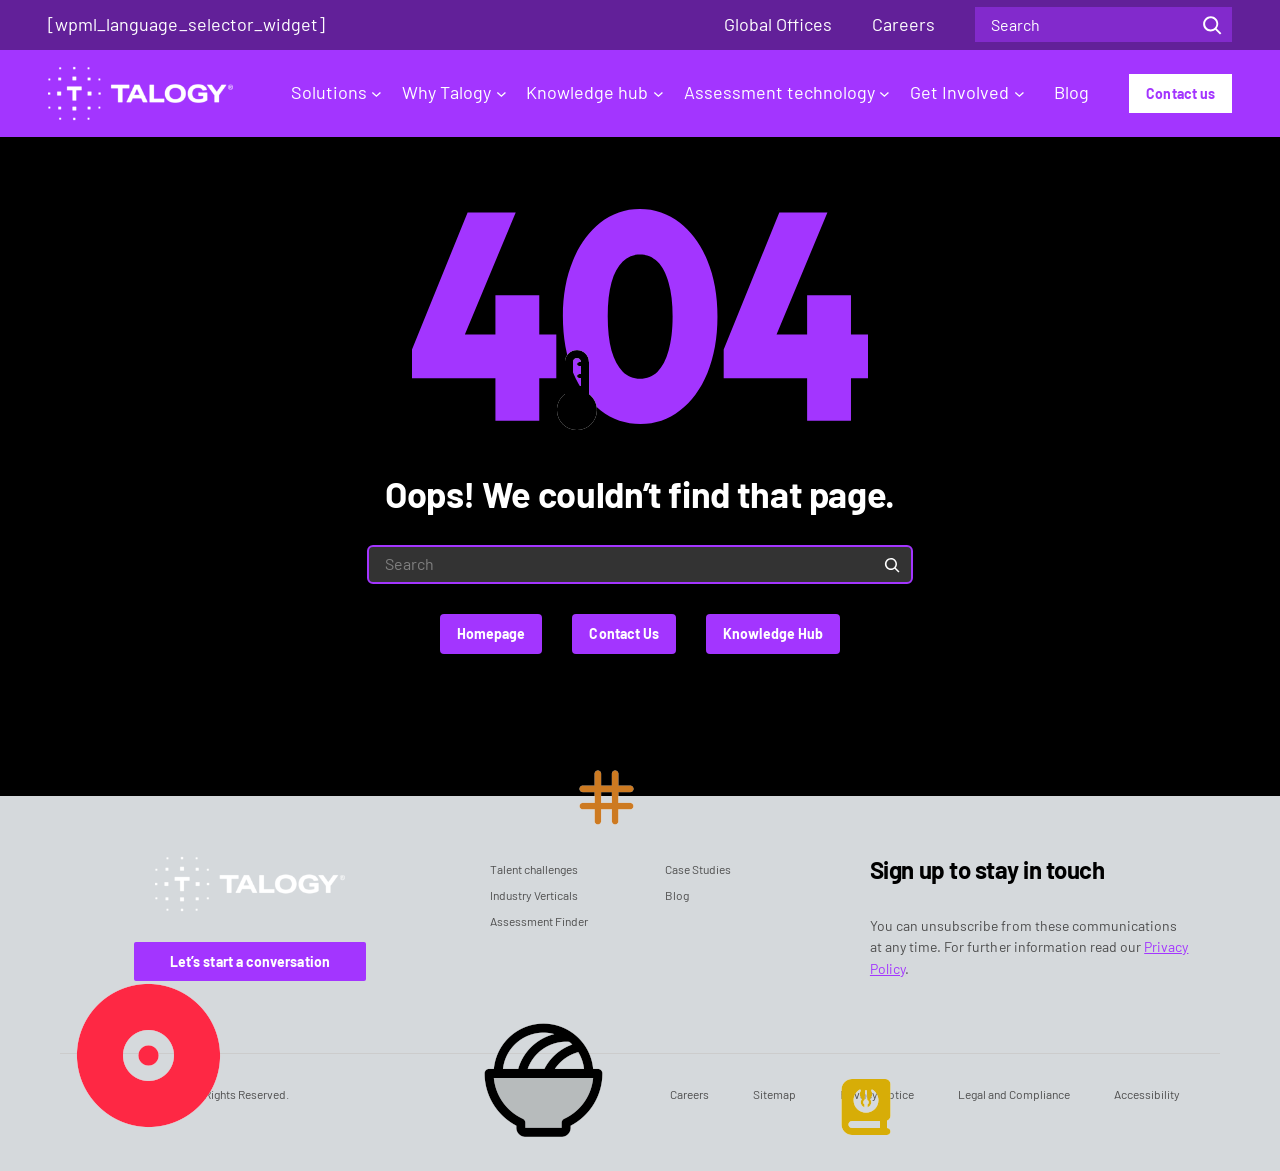  Describe the element at coordinates (577, 390) in the screenshot. I see `adjust temperature settings` at that location.